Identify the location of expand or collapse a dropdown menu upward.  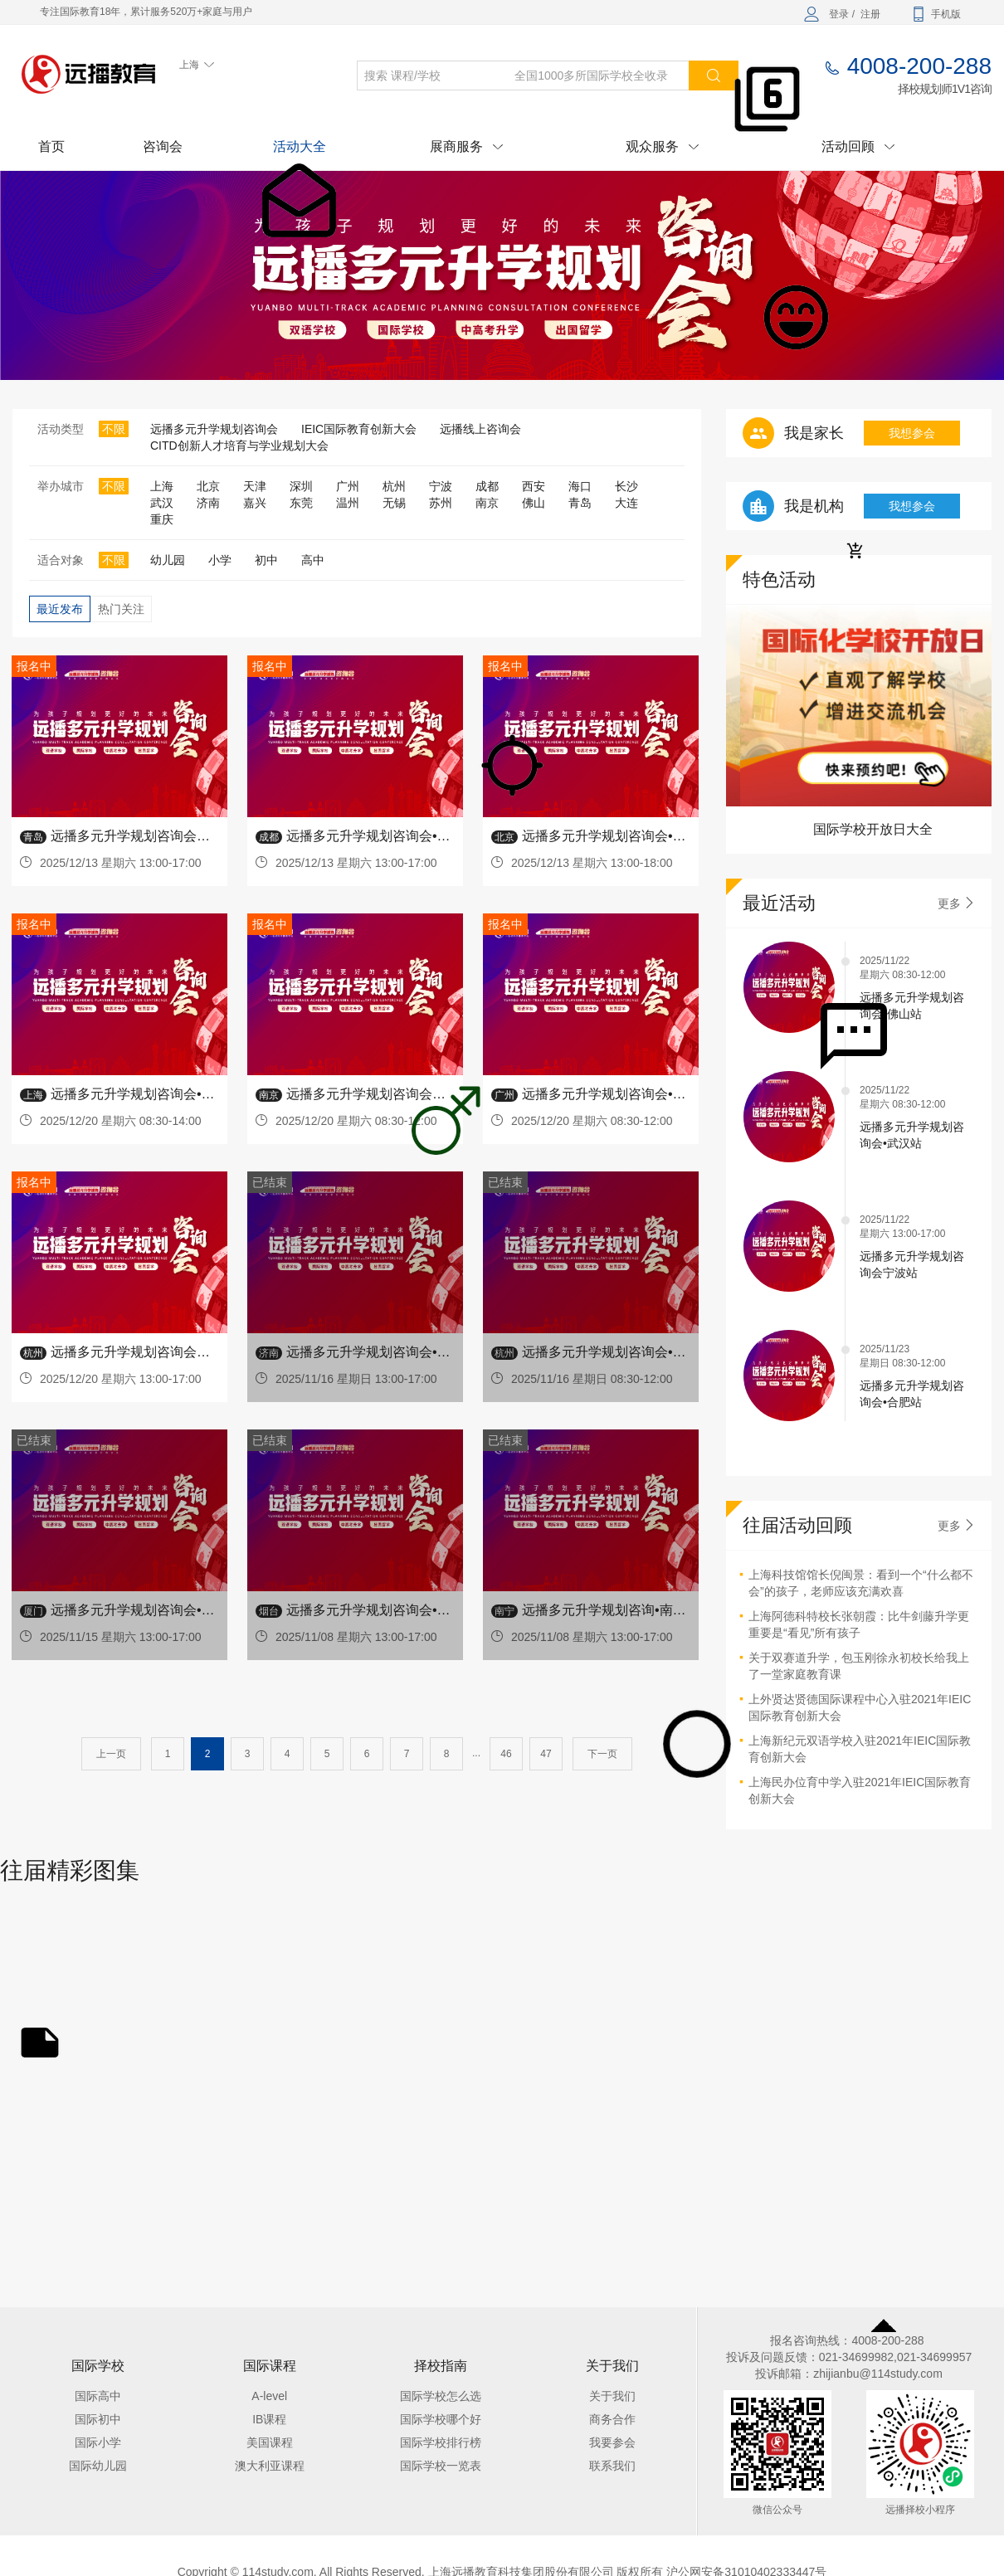
(884, 2327).